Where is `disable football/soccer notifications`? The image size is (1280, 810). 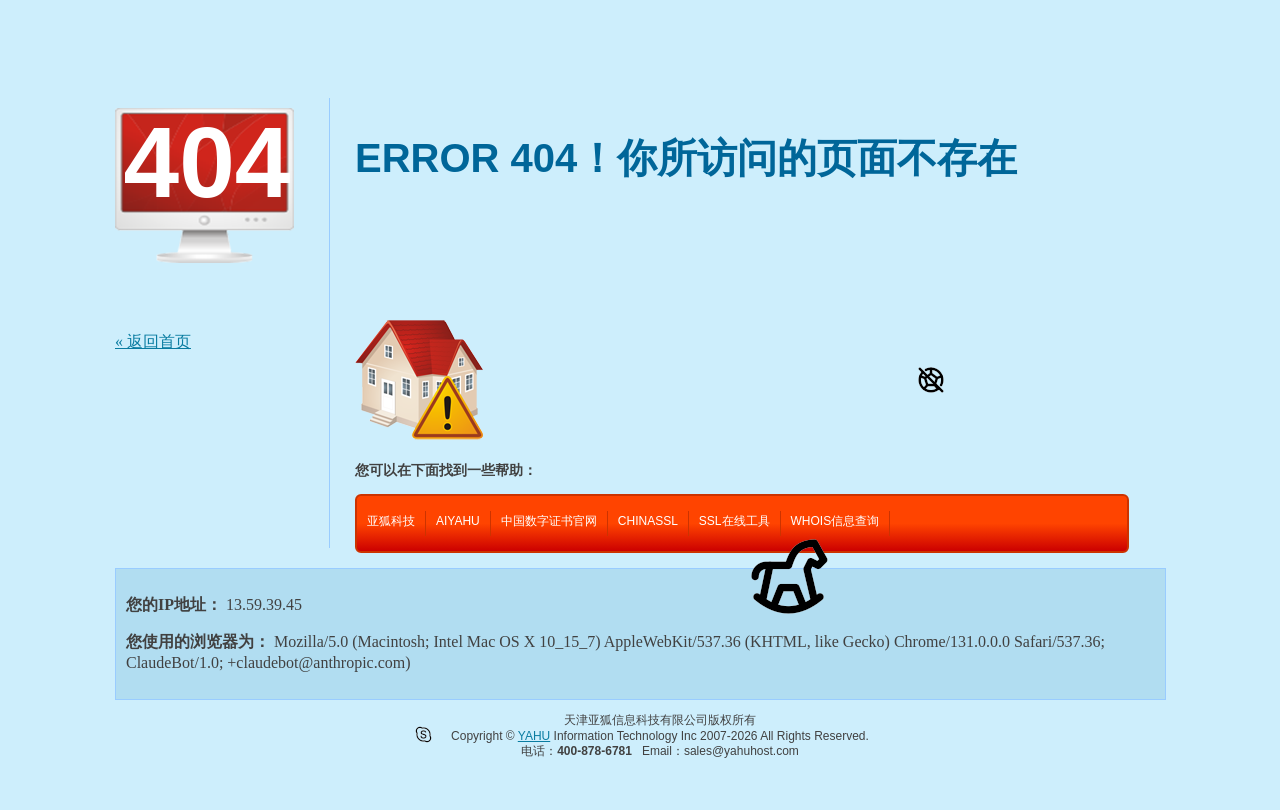
disable football/soccer notifications is located at coordinates (931, 380).